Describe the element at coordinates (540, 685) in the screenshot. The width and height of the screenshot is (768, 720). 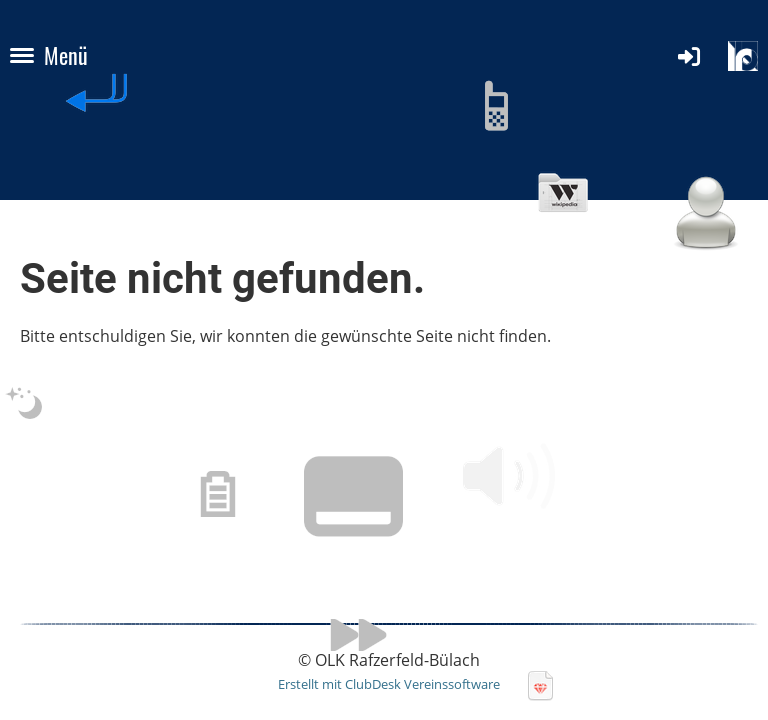
I see `a ruby programming language source file` at that location.